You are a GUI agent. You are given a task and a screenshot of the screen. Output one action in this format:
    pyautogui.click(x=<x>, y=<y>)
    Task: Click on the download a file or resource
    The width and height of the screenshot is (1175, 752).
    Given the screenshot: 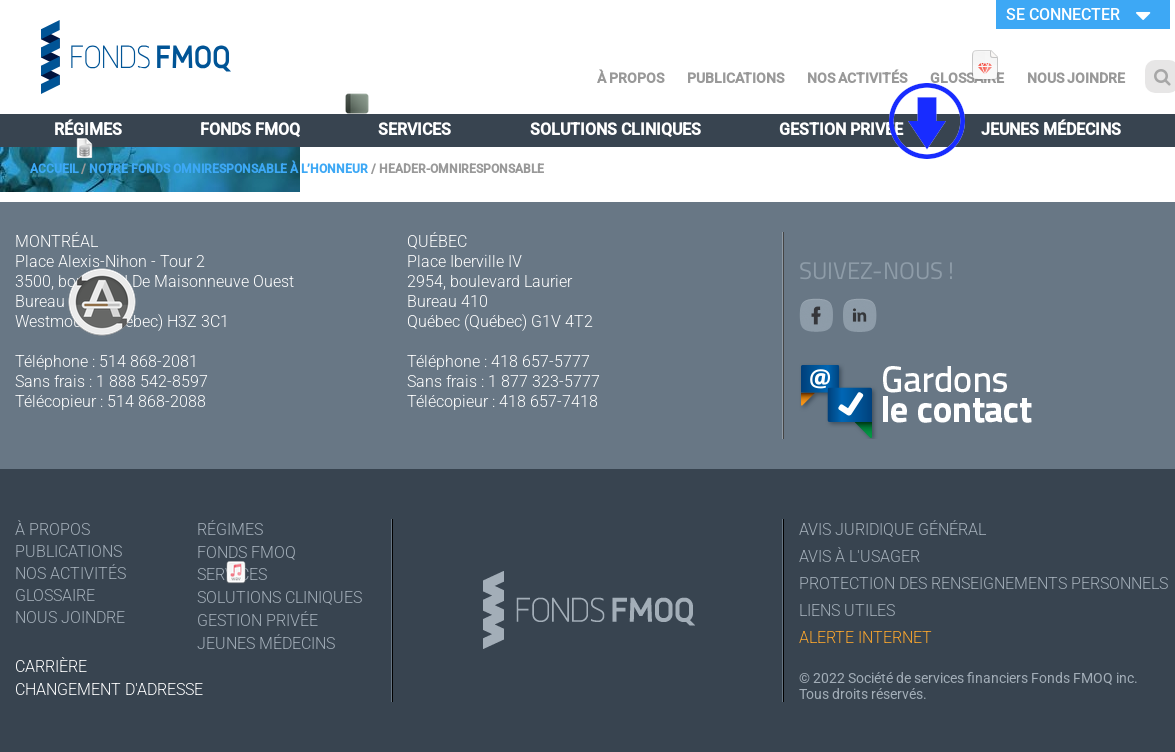 What is the action you would take?
    pyautogui.click(x=927, y=121)
    